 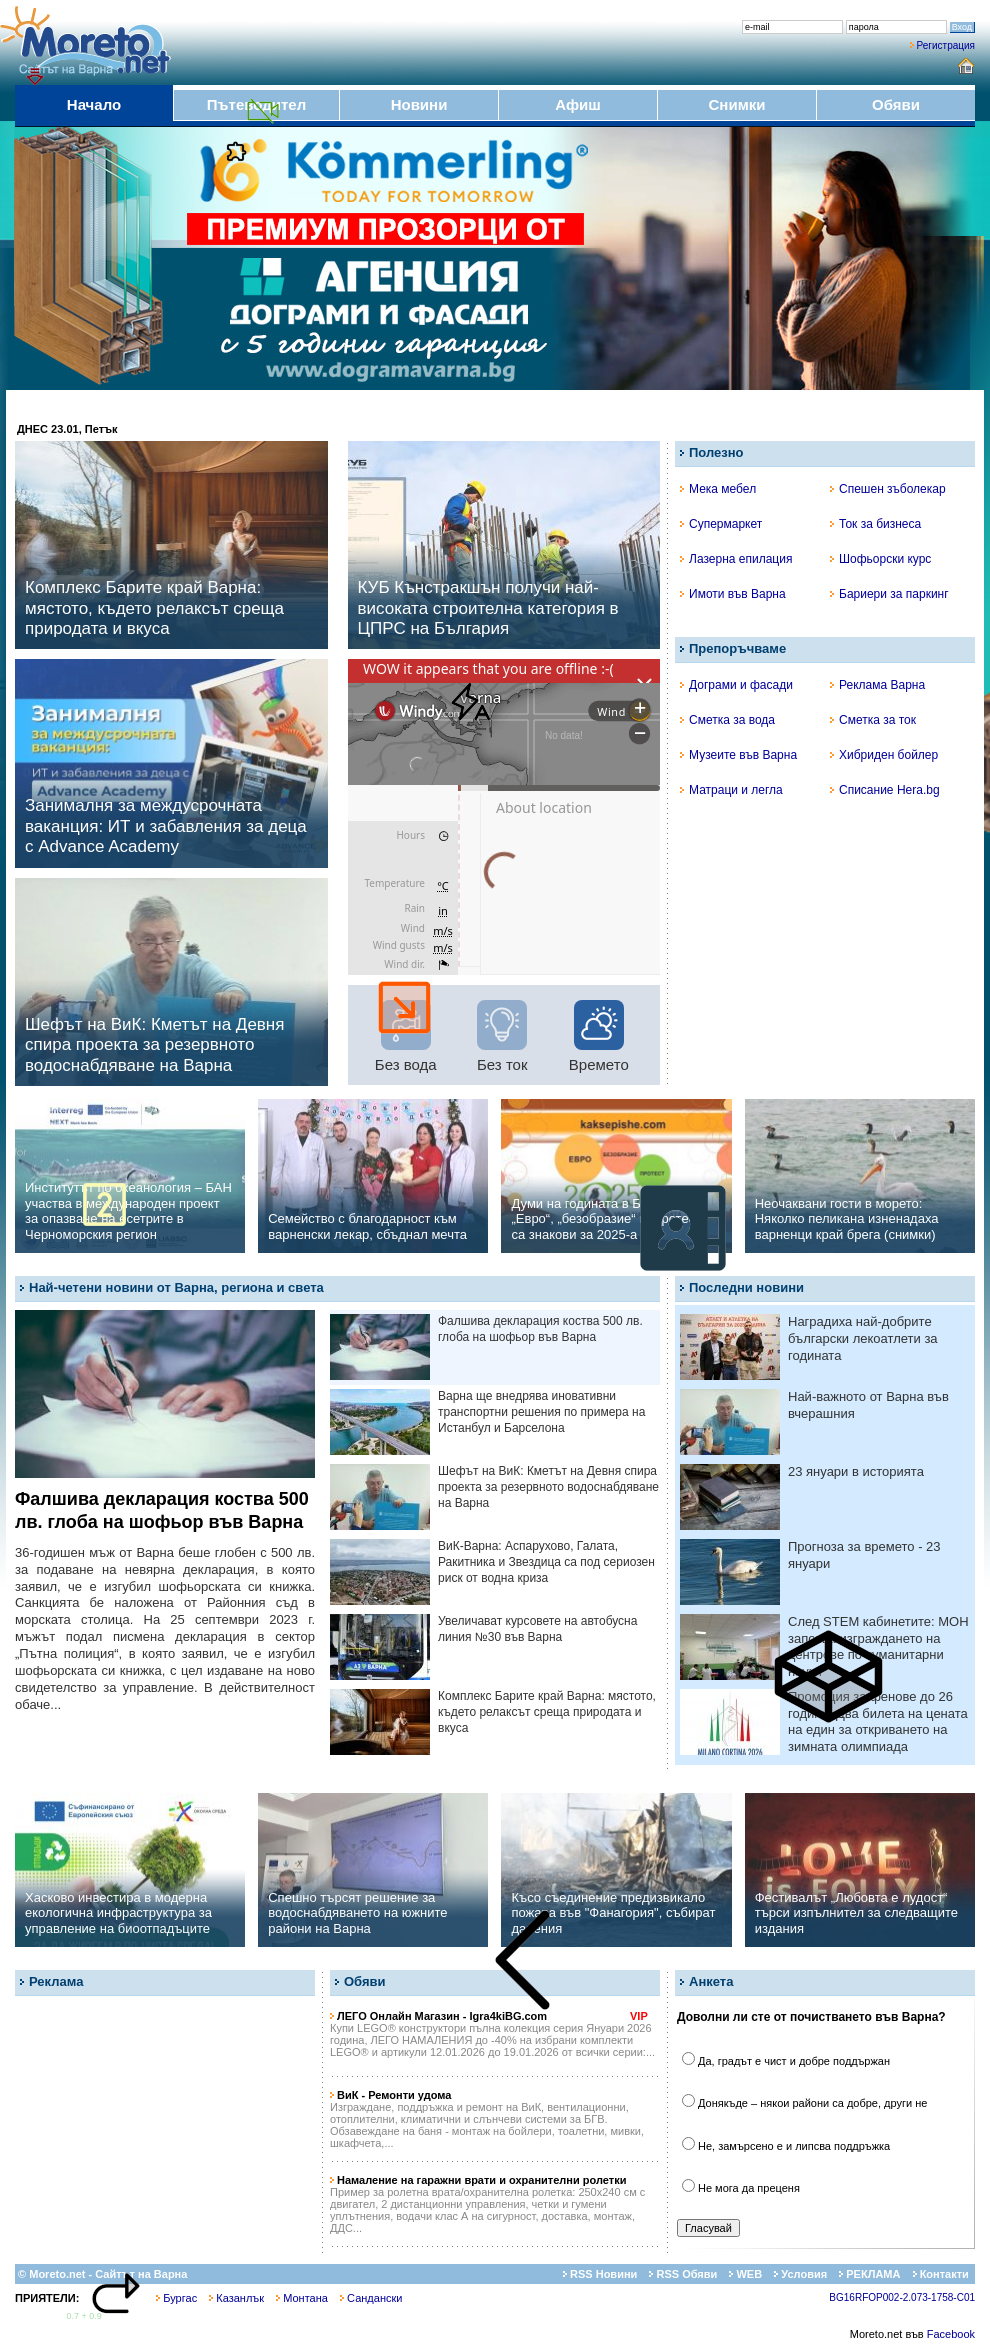 I want to click on turn off camera or disable video, so click(x=262, y=111).